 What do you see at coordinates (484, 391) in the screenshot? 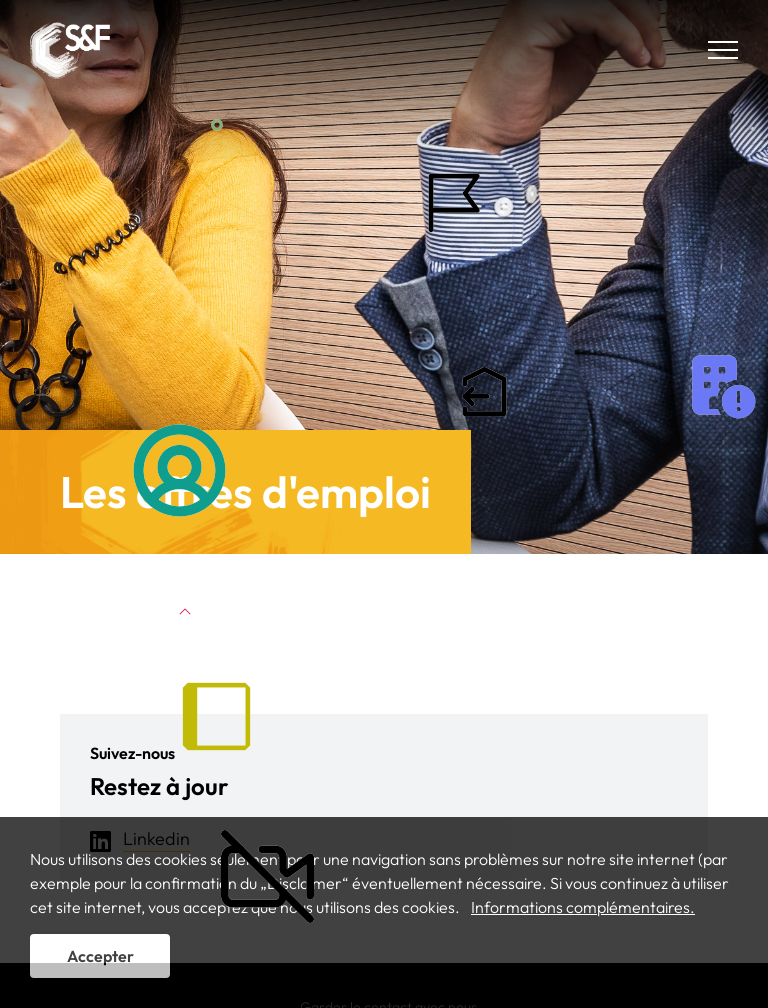
I see `transfer data out of home storage` at bounding box center [484, 391].